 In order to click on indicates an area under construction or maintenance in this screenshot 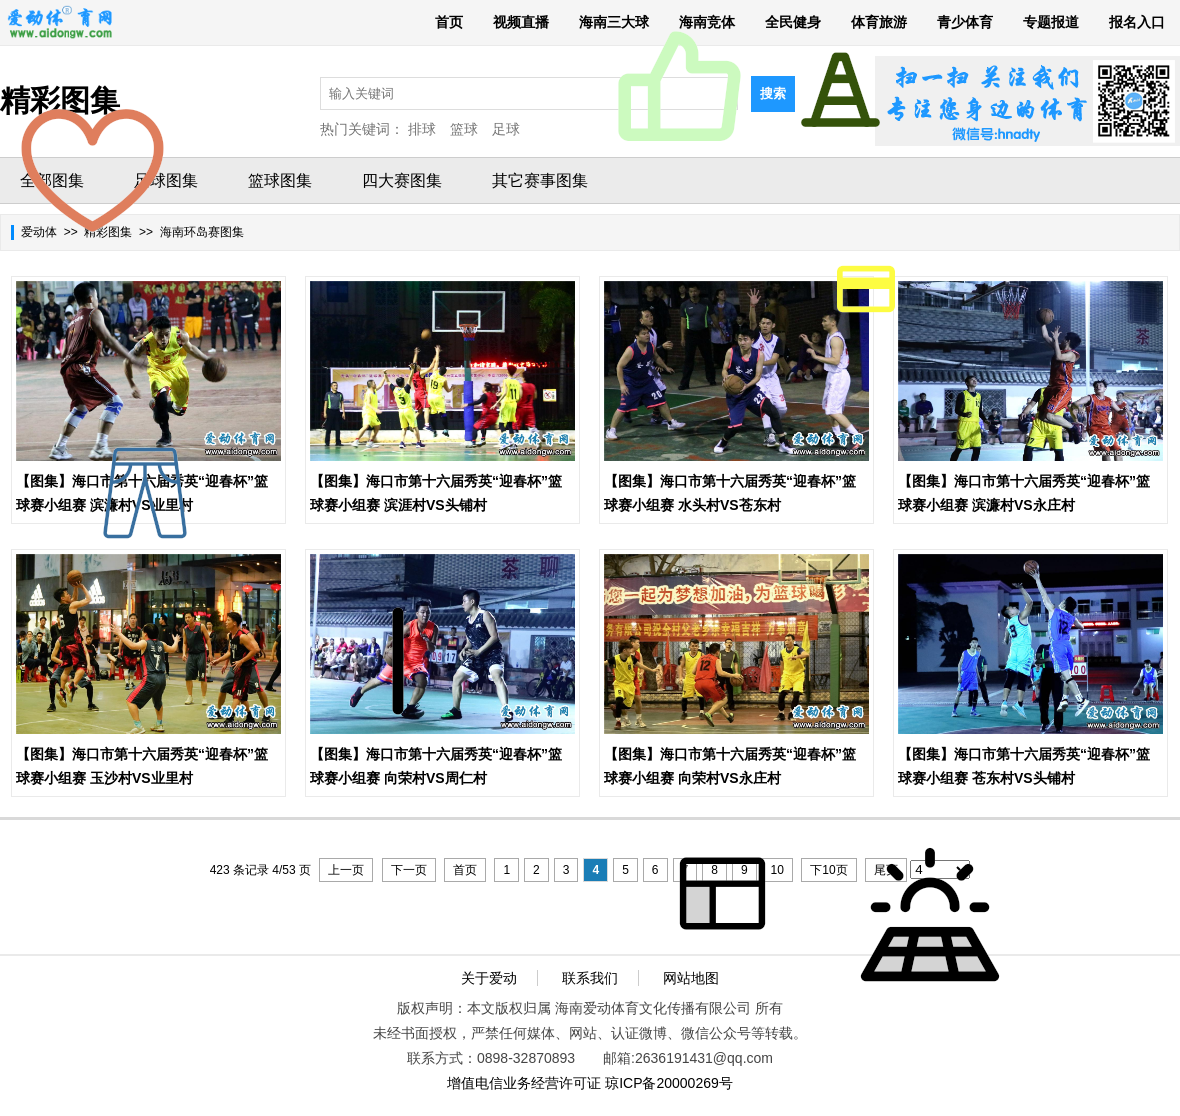, I will do `click(840, 87)`.